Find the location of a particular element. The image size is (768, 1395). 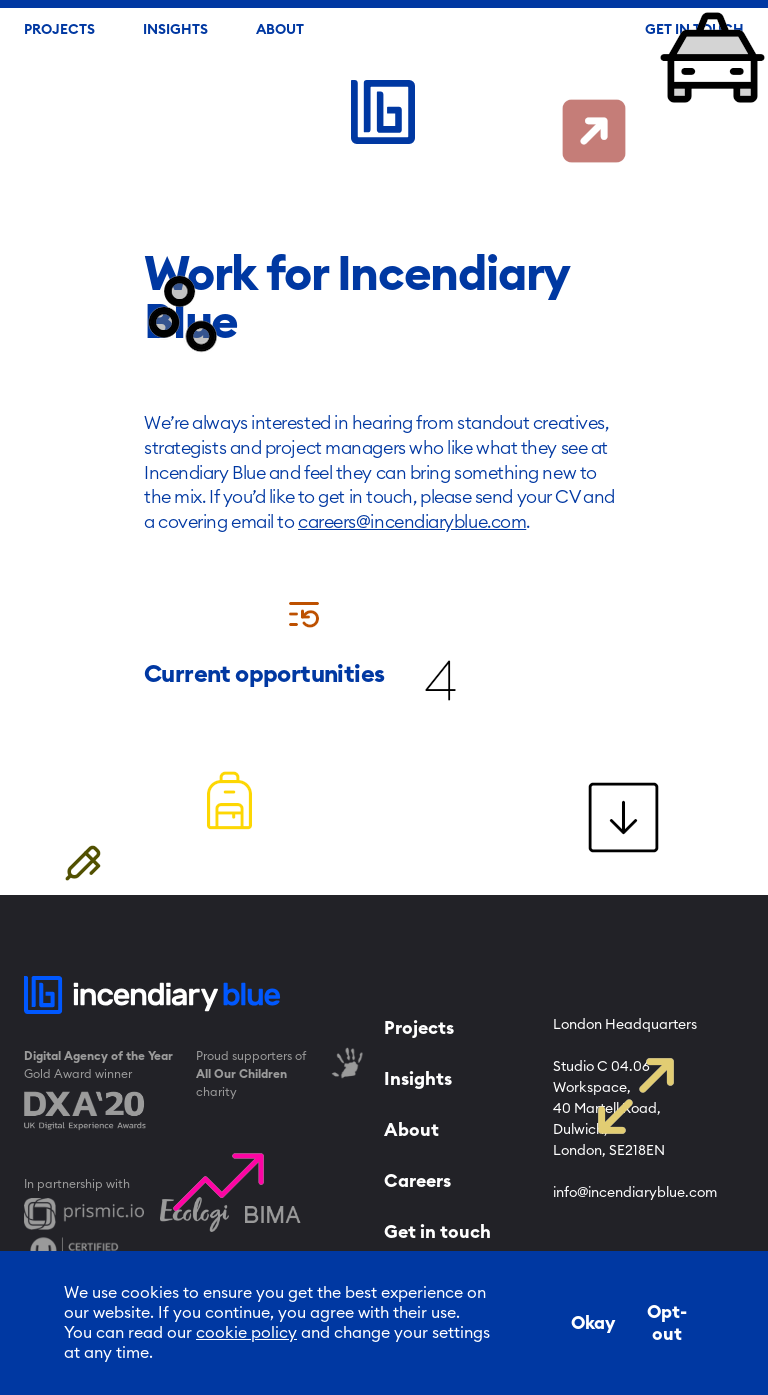

request a taxi or ride service is located at coordinates (712, 64).